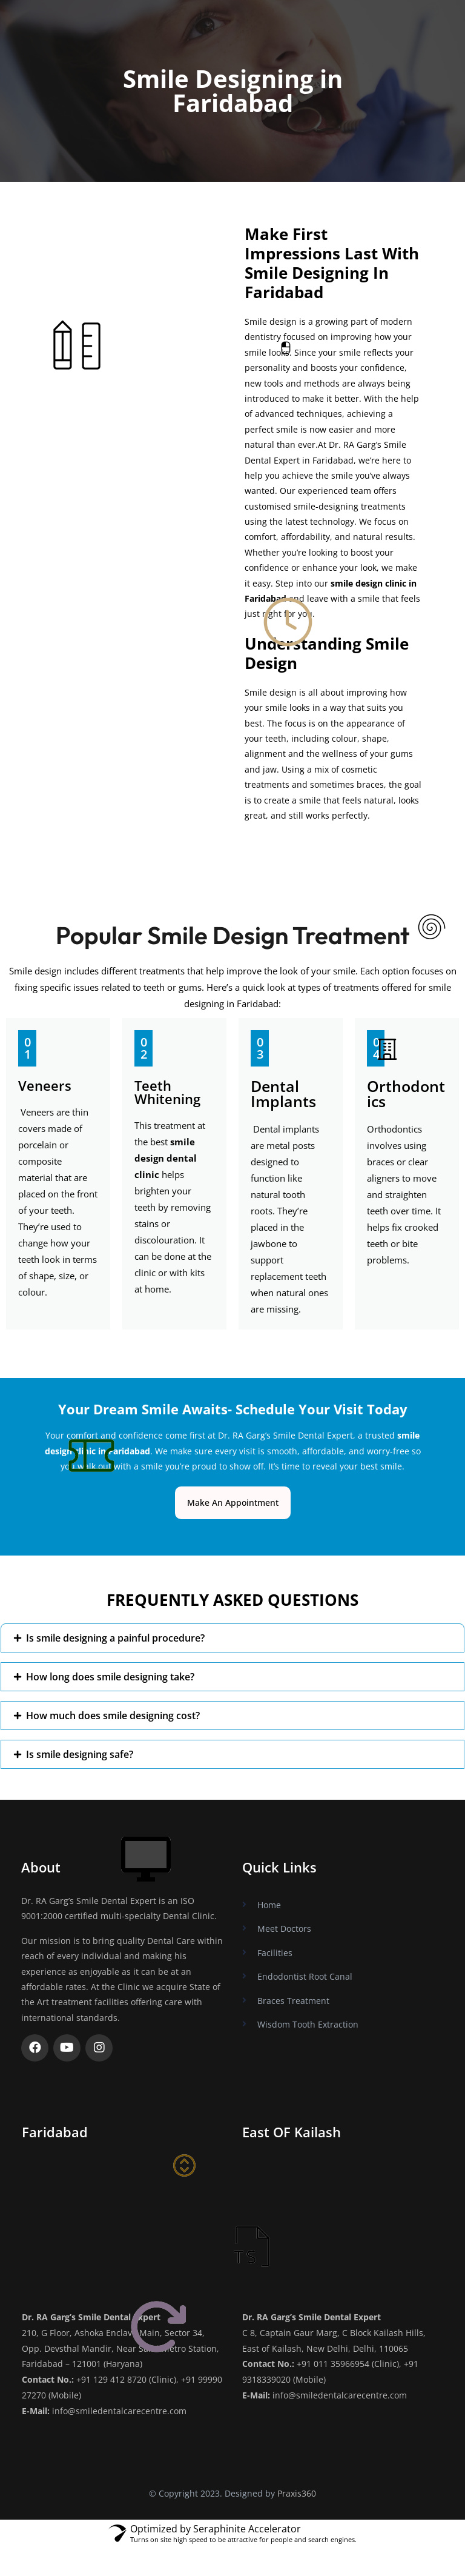 This screenshot has height=2576, width=465. I want to click on view your tickets or passes, so click(91, 1456).